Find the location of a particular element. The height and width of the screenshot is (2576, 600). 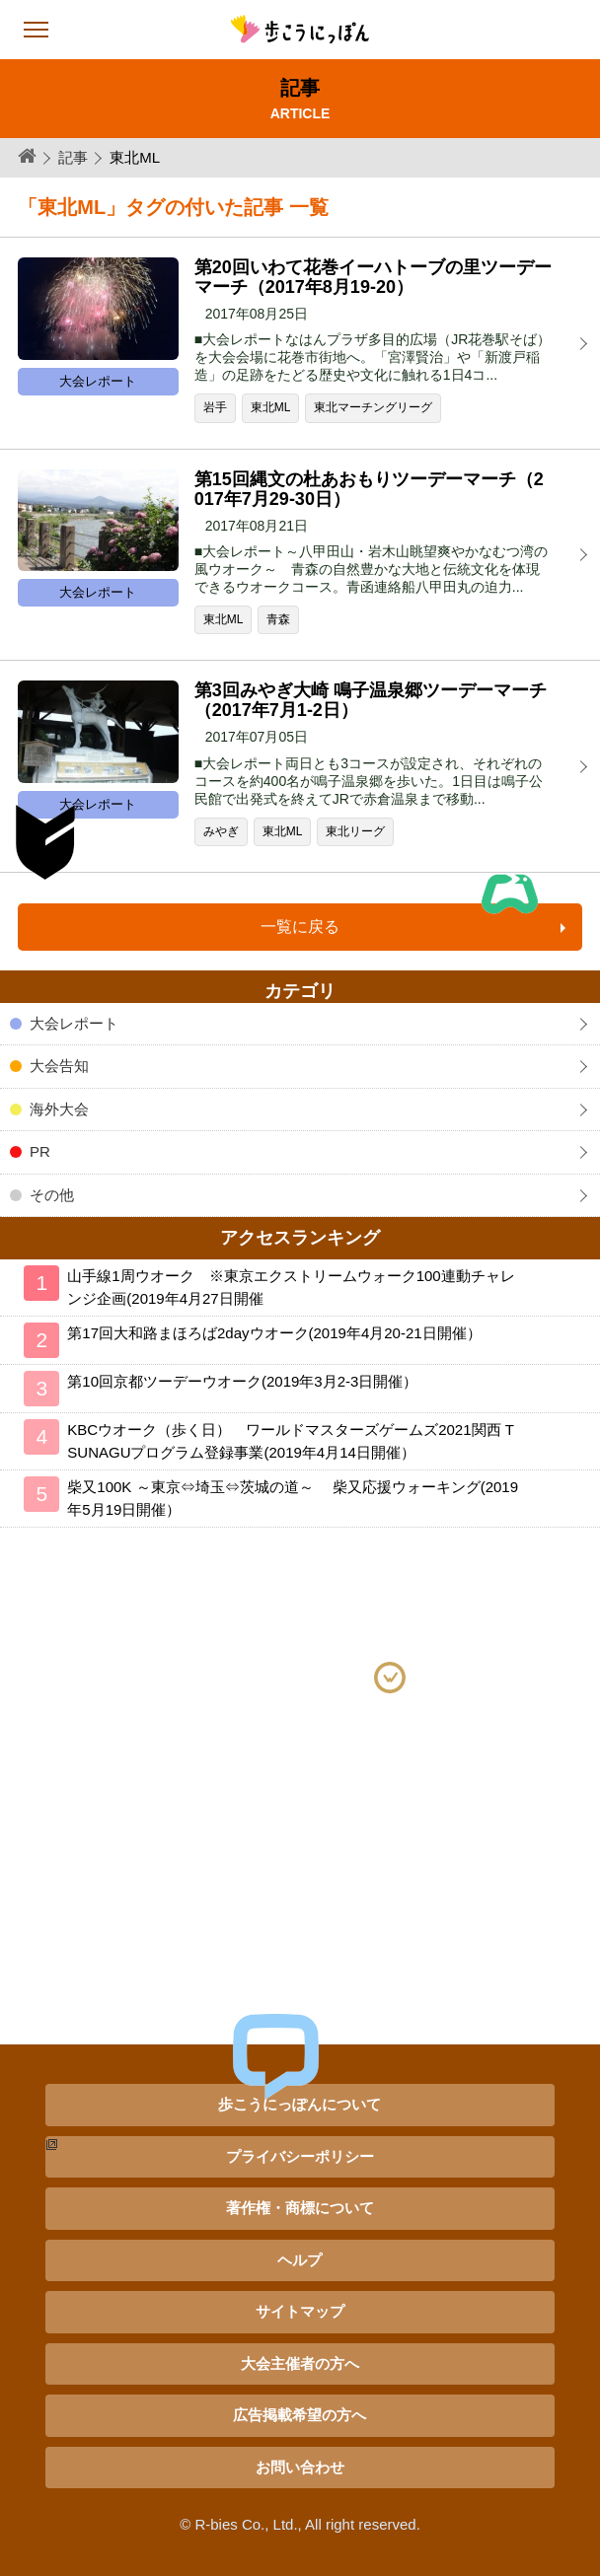

open wakatime dashboard is located at coordinates (390, 1678).